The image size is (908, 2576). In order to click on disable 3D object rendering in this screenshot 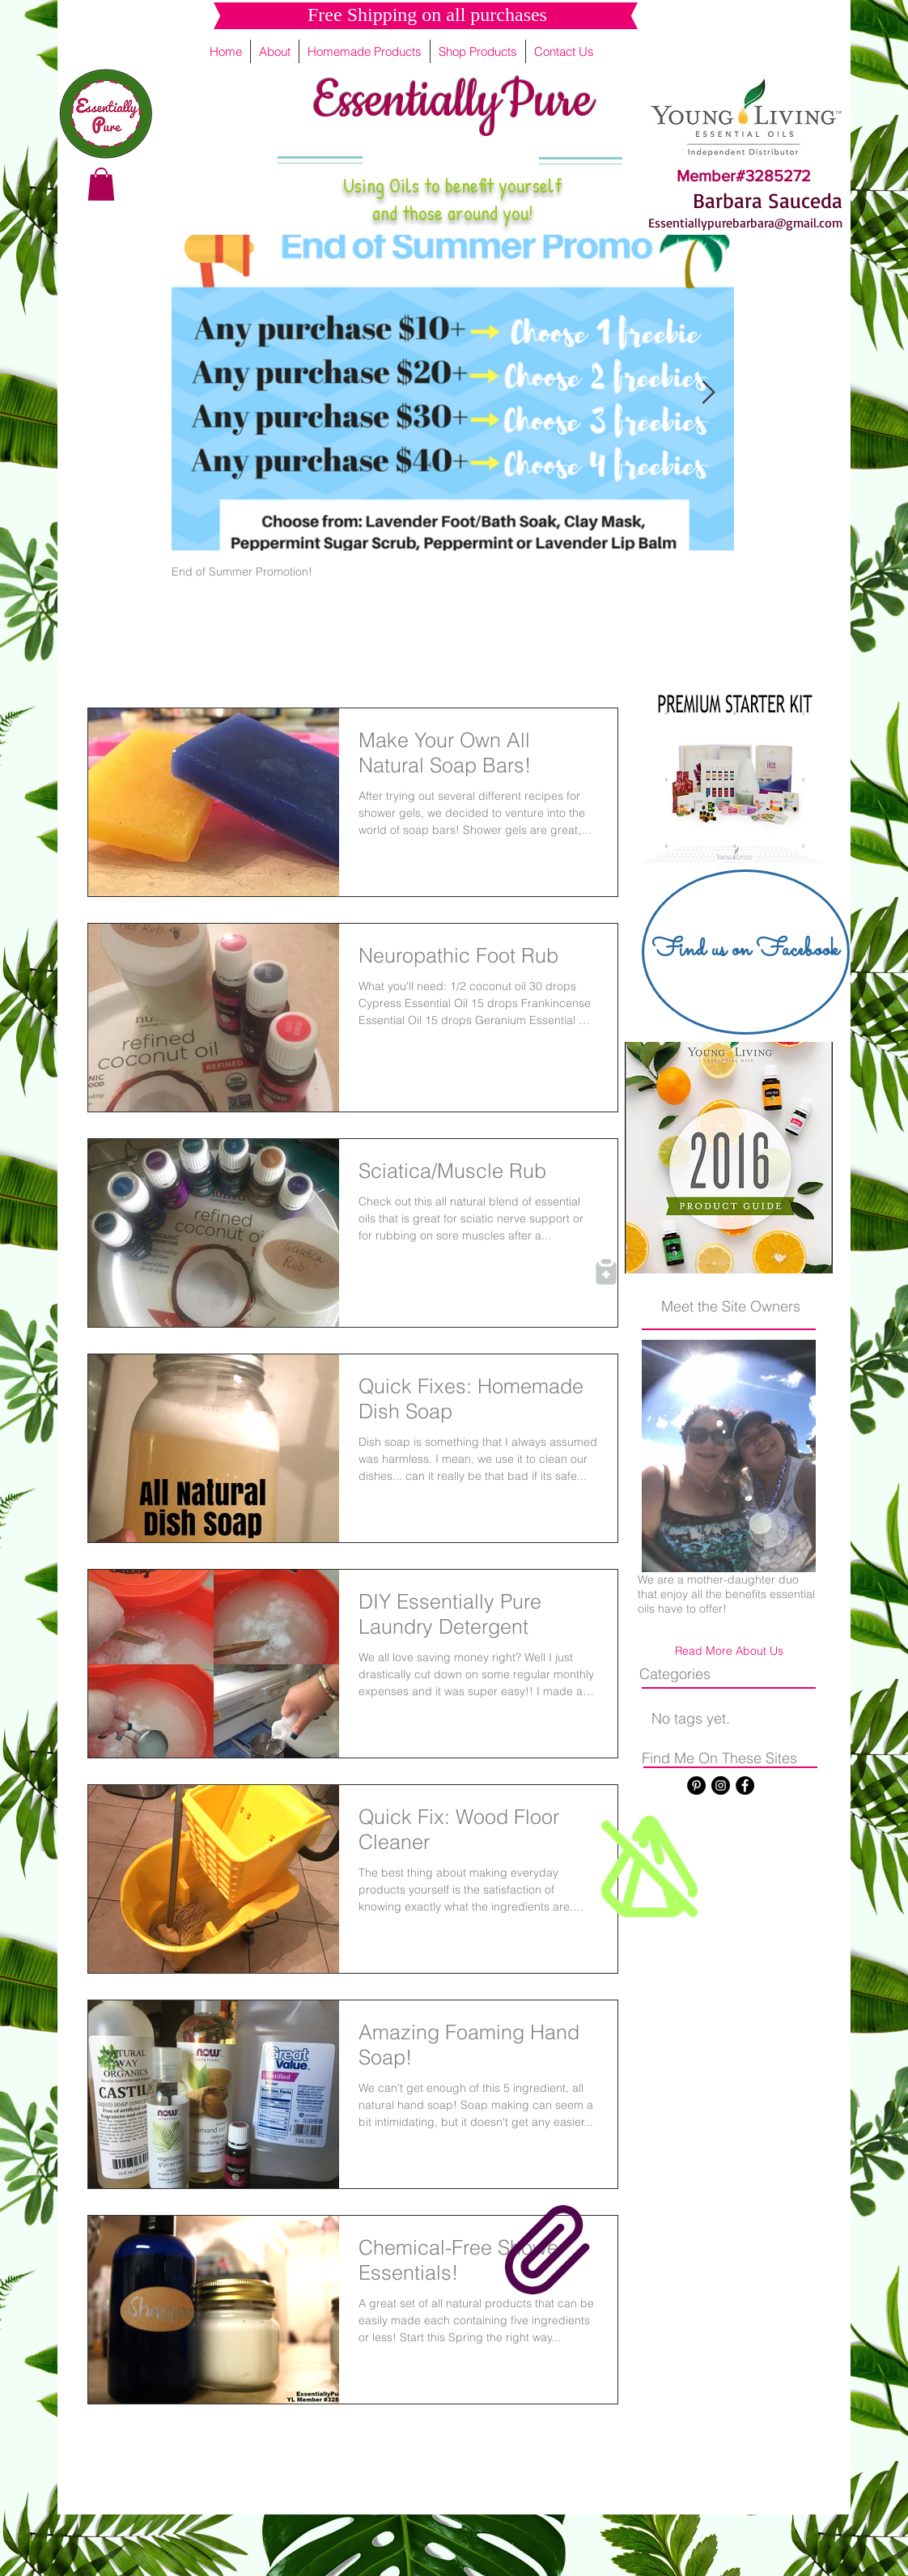, I will do `click(649, 1868)`.